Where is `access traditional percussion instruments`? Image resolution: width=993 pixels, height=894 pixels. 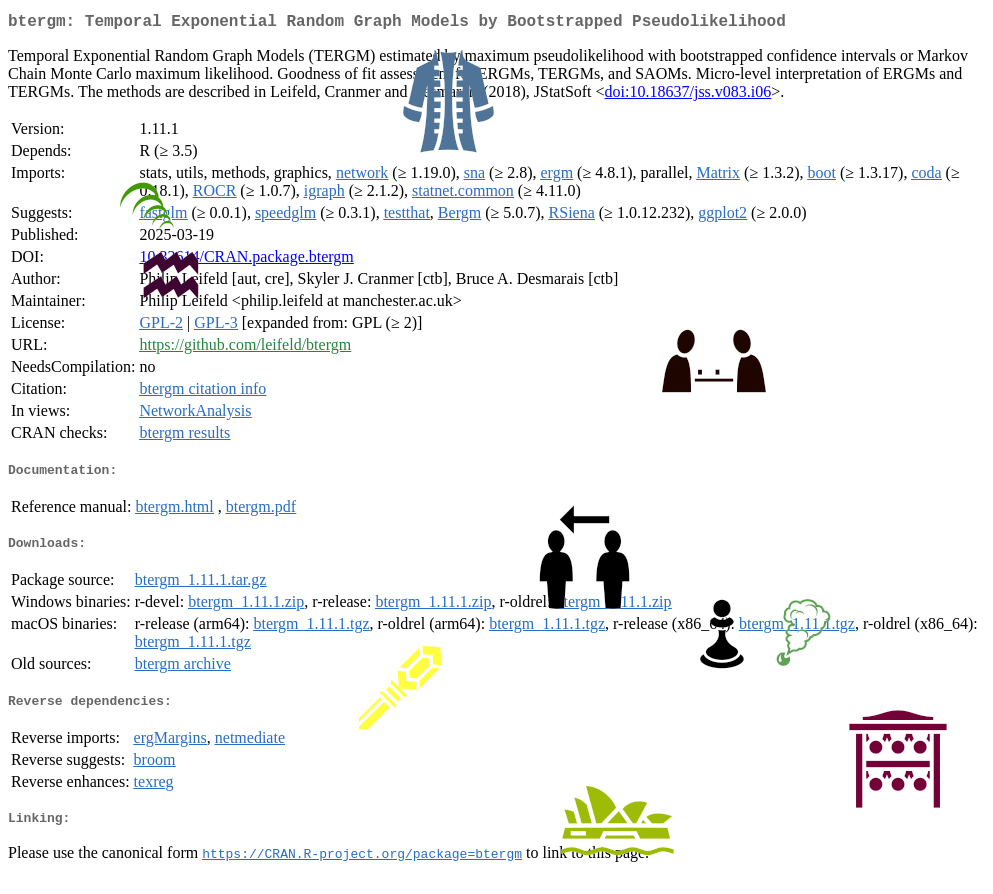 access traditional percussion instruments is located at coordinates (898, 759).